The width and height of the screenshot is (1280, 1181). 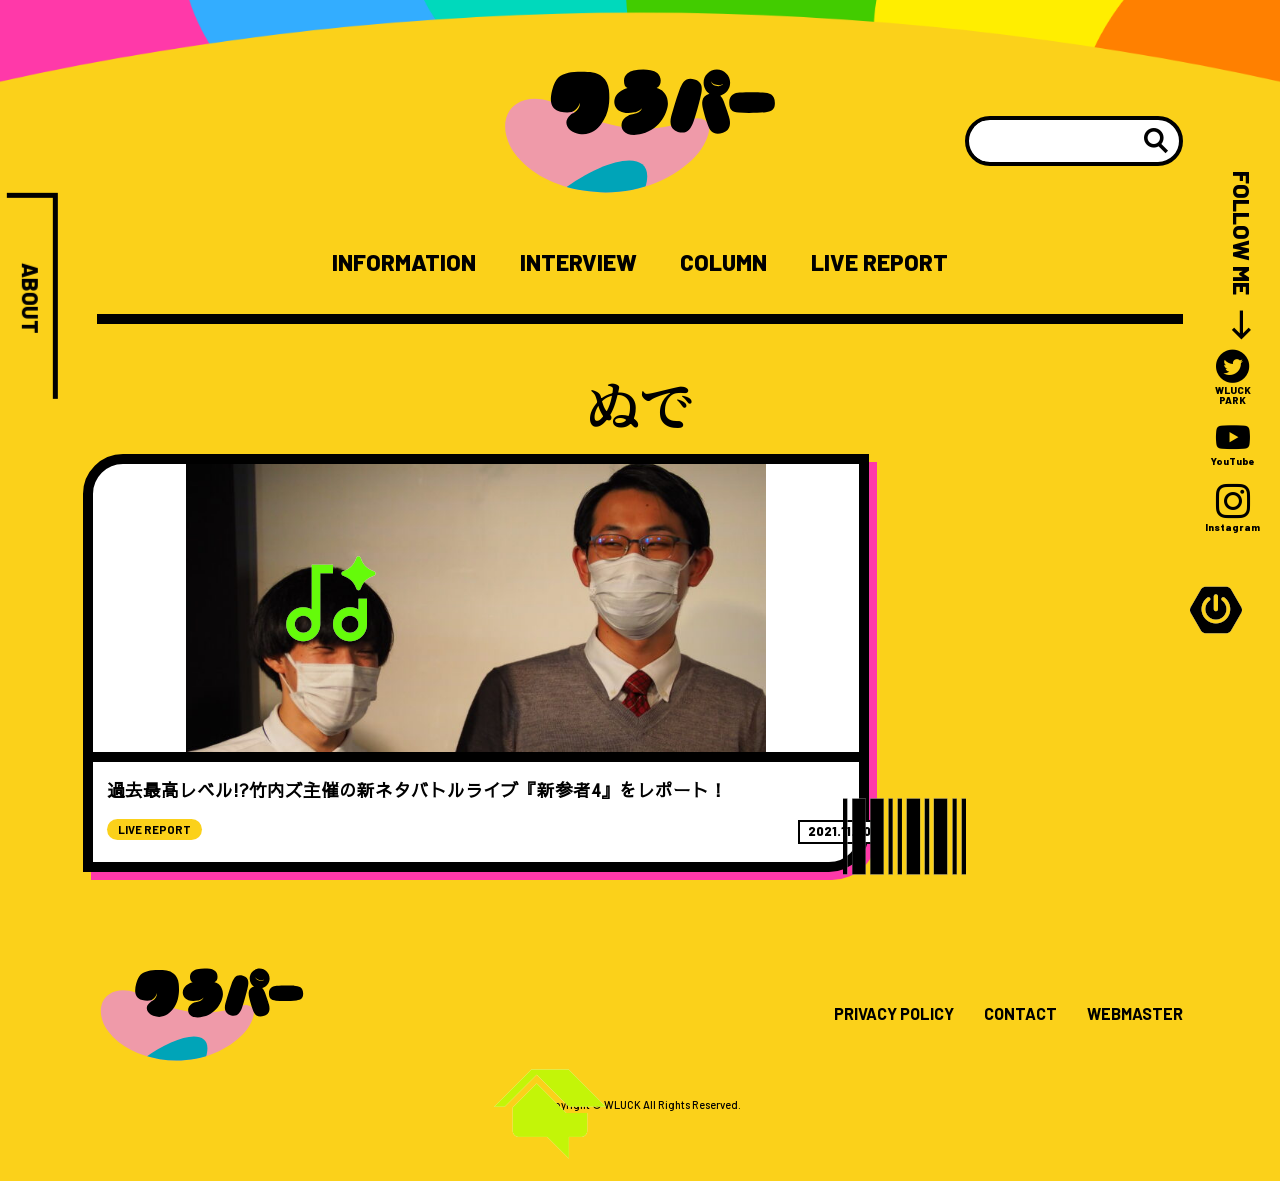 What do you see at coordinates (1216, 610) in the screenshot?
I see `spring boot framework logo` at bounding box center [1216, 610].